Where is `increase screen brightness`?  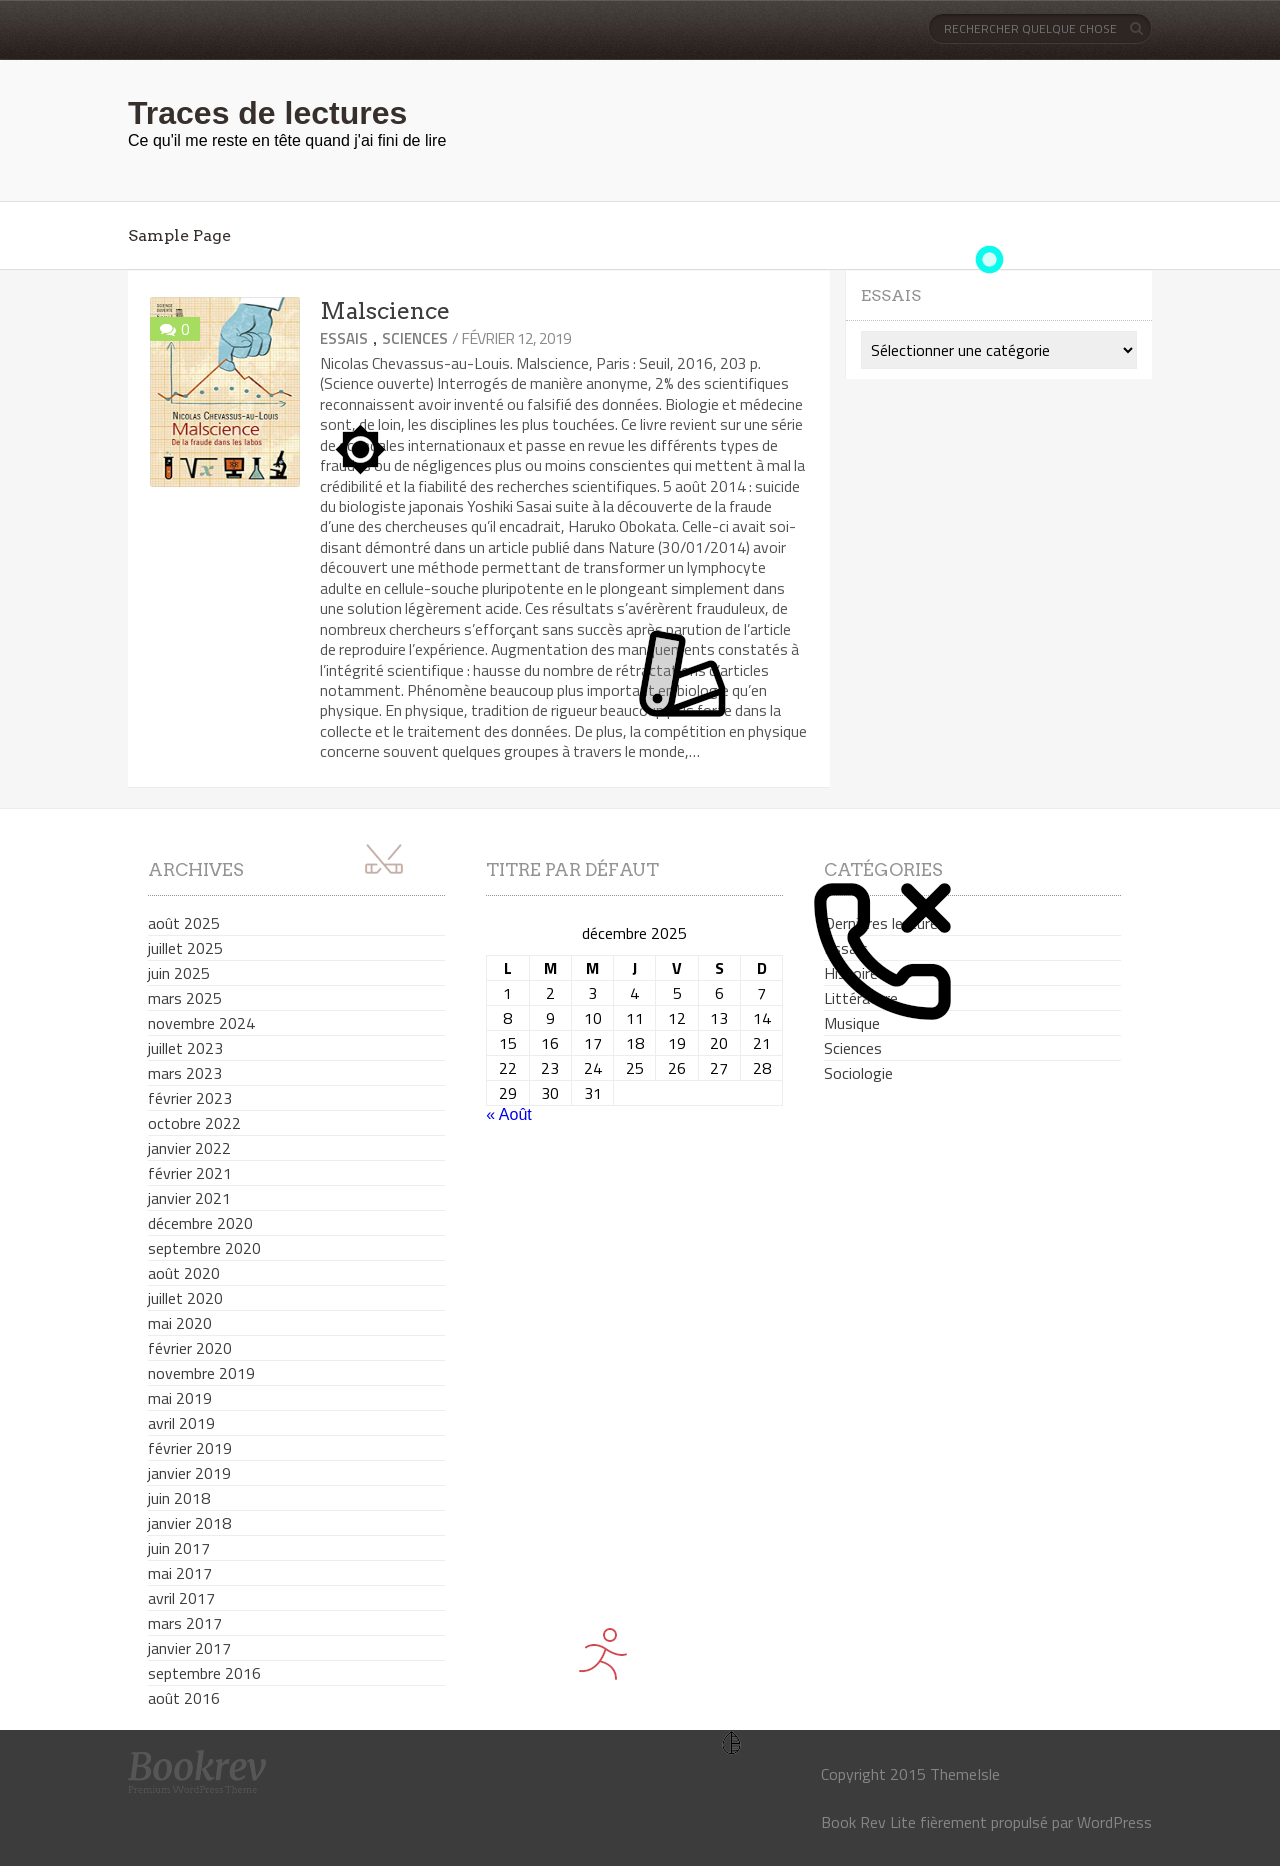 increase screen brightness is located at coordinates (360, 449).